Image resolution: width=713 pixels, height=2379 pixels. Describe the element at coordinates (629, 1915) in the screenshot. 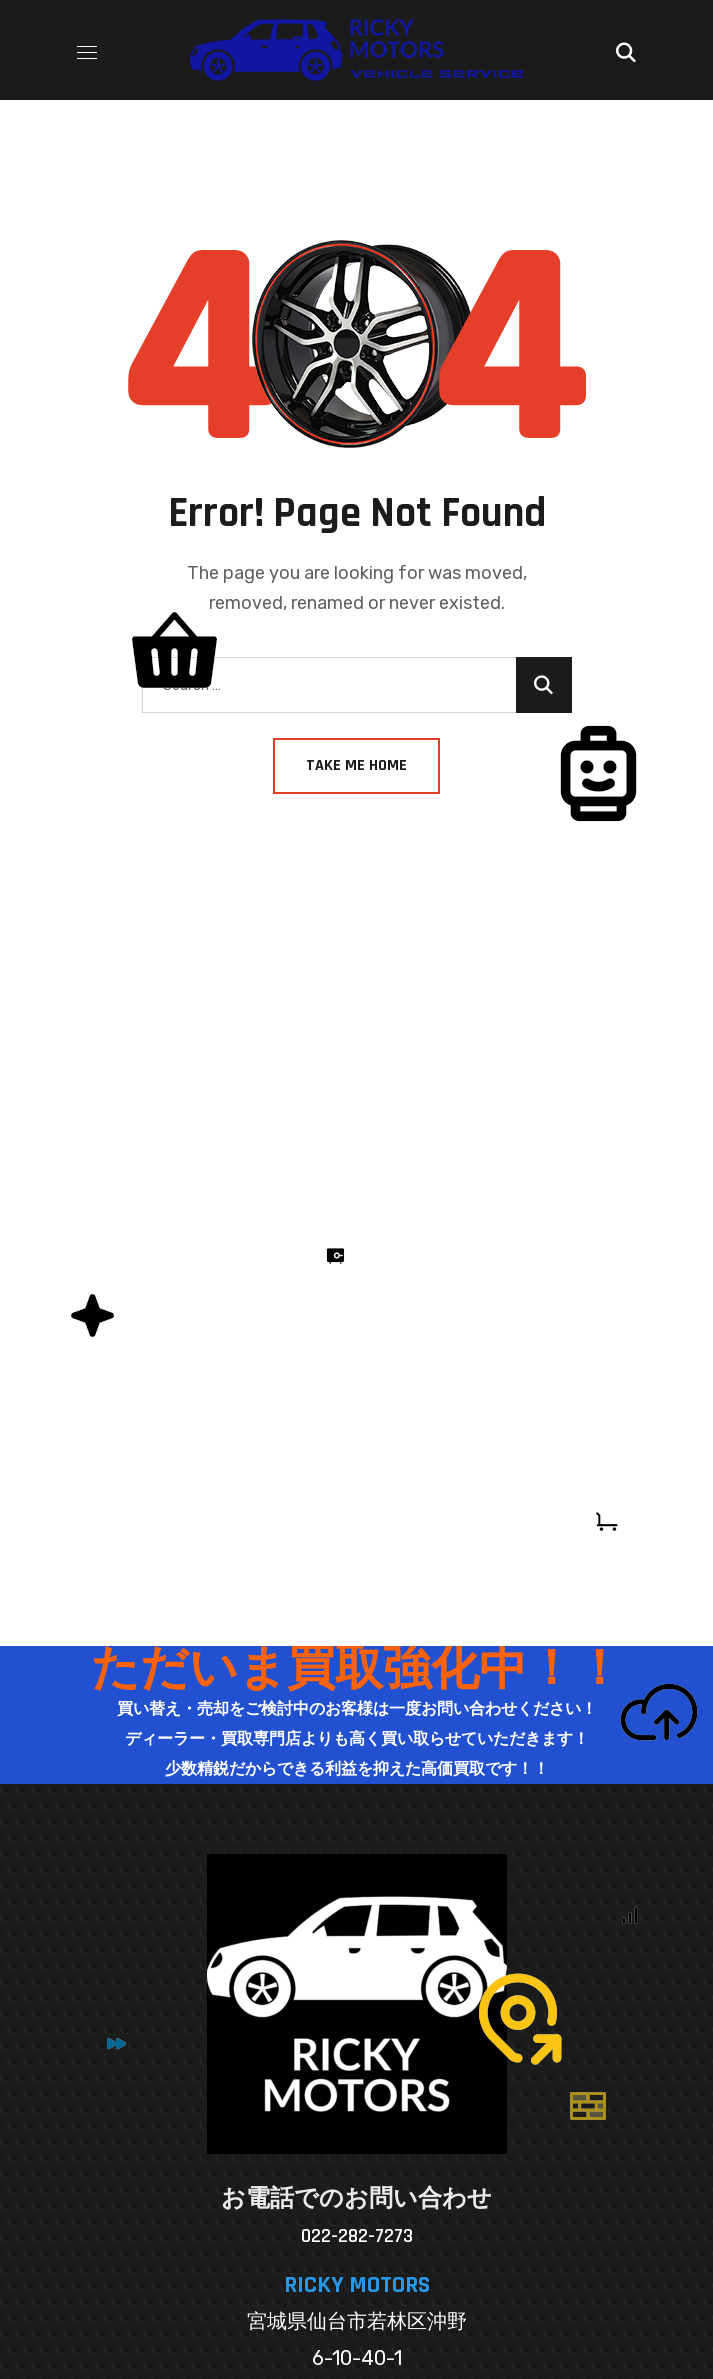

I see `indicates cellular network signal strength` at that location.